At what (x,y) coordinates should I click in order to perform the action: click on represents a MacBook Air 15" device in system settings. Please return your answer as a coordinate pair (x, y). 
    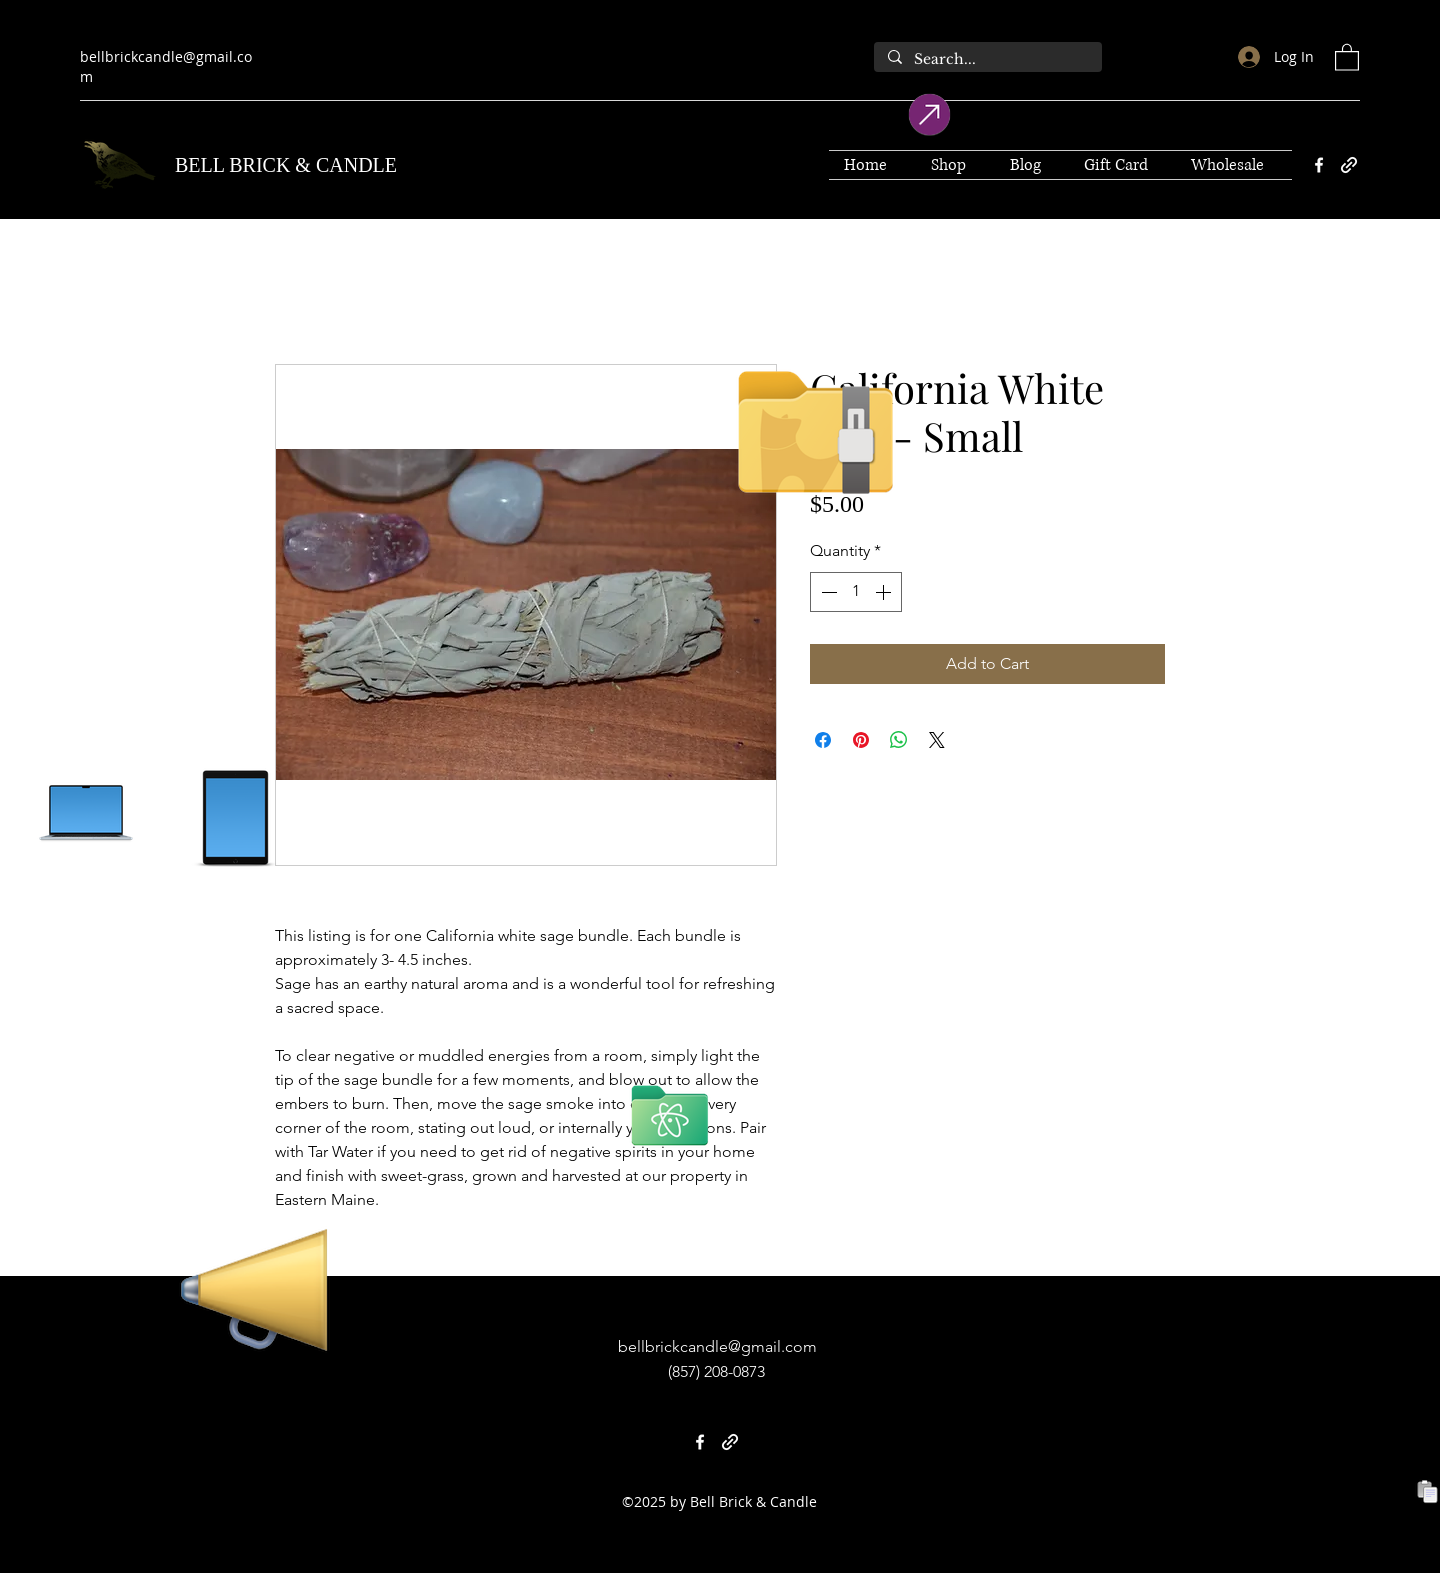
    Looking at the image, I should click on (86, 808).